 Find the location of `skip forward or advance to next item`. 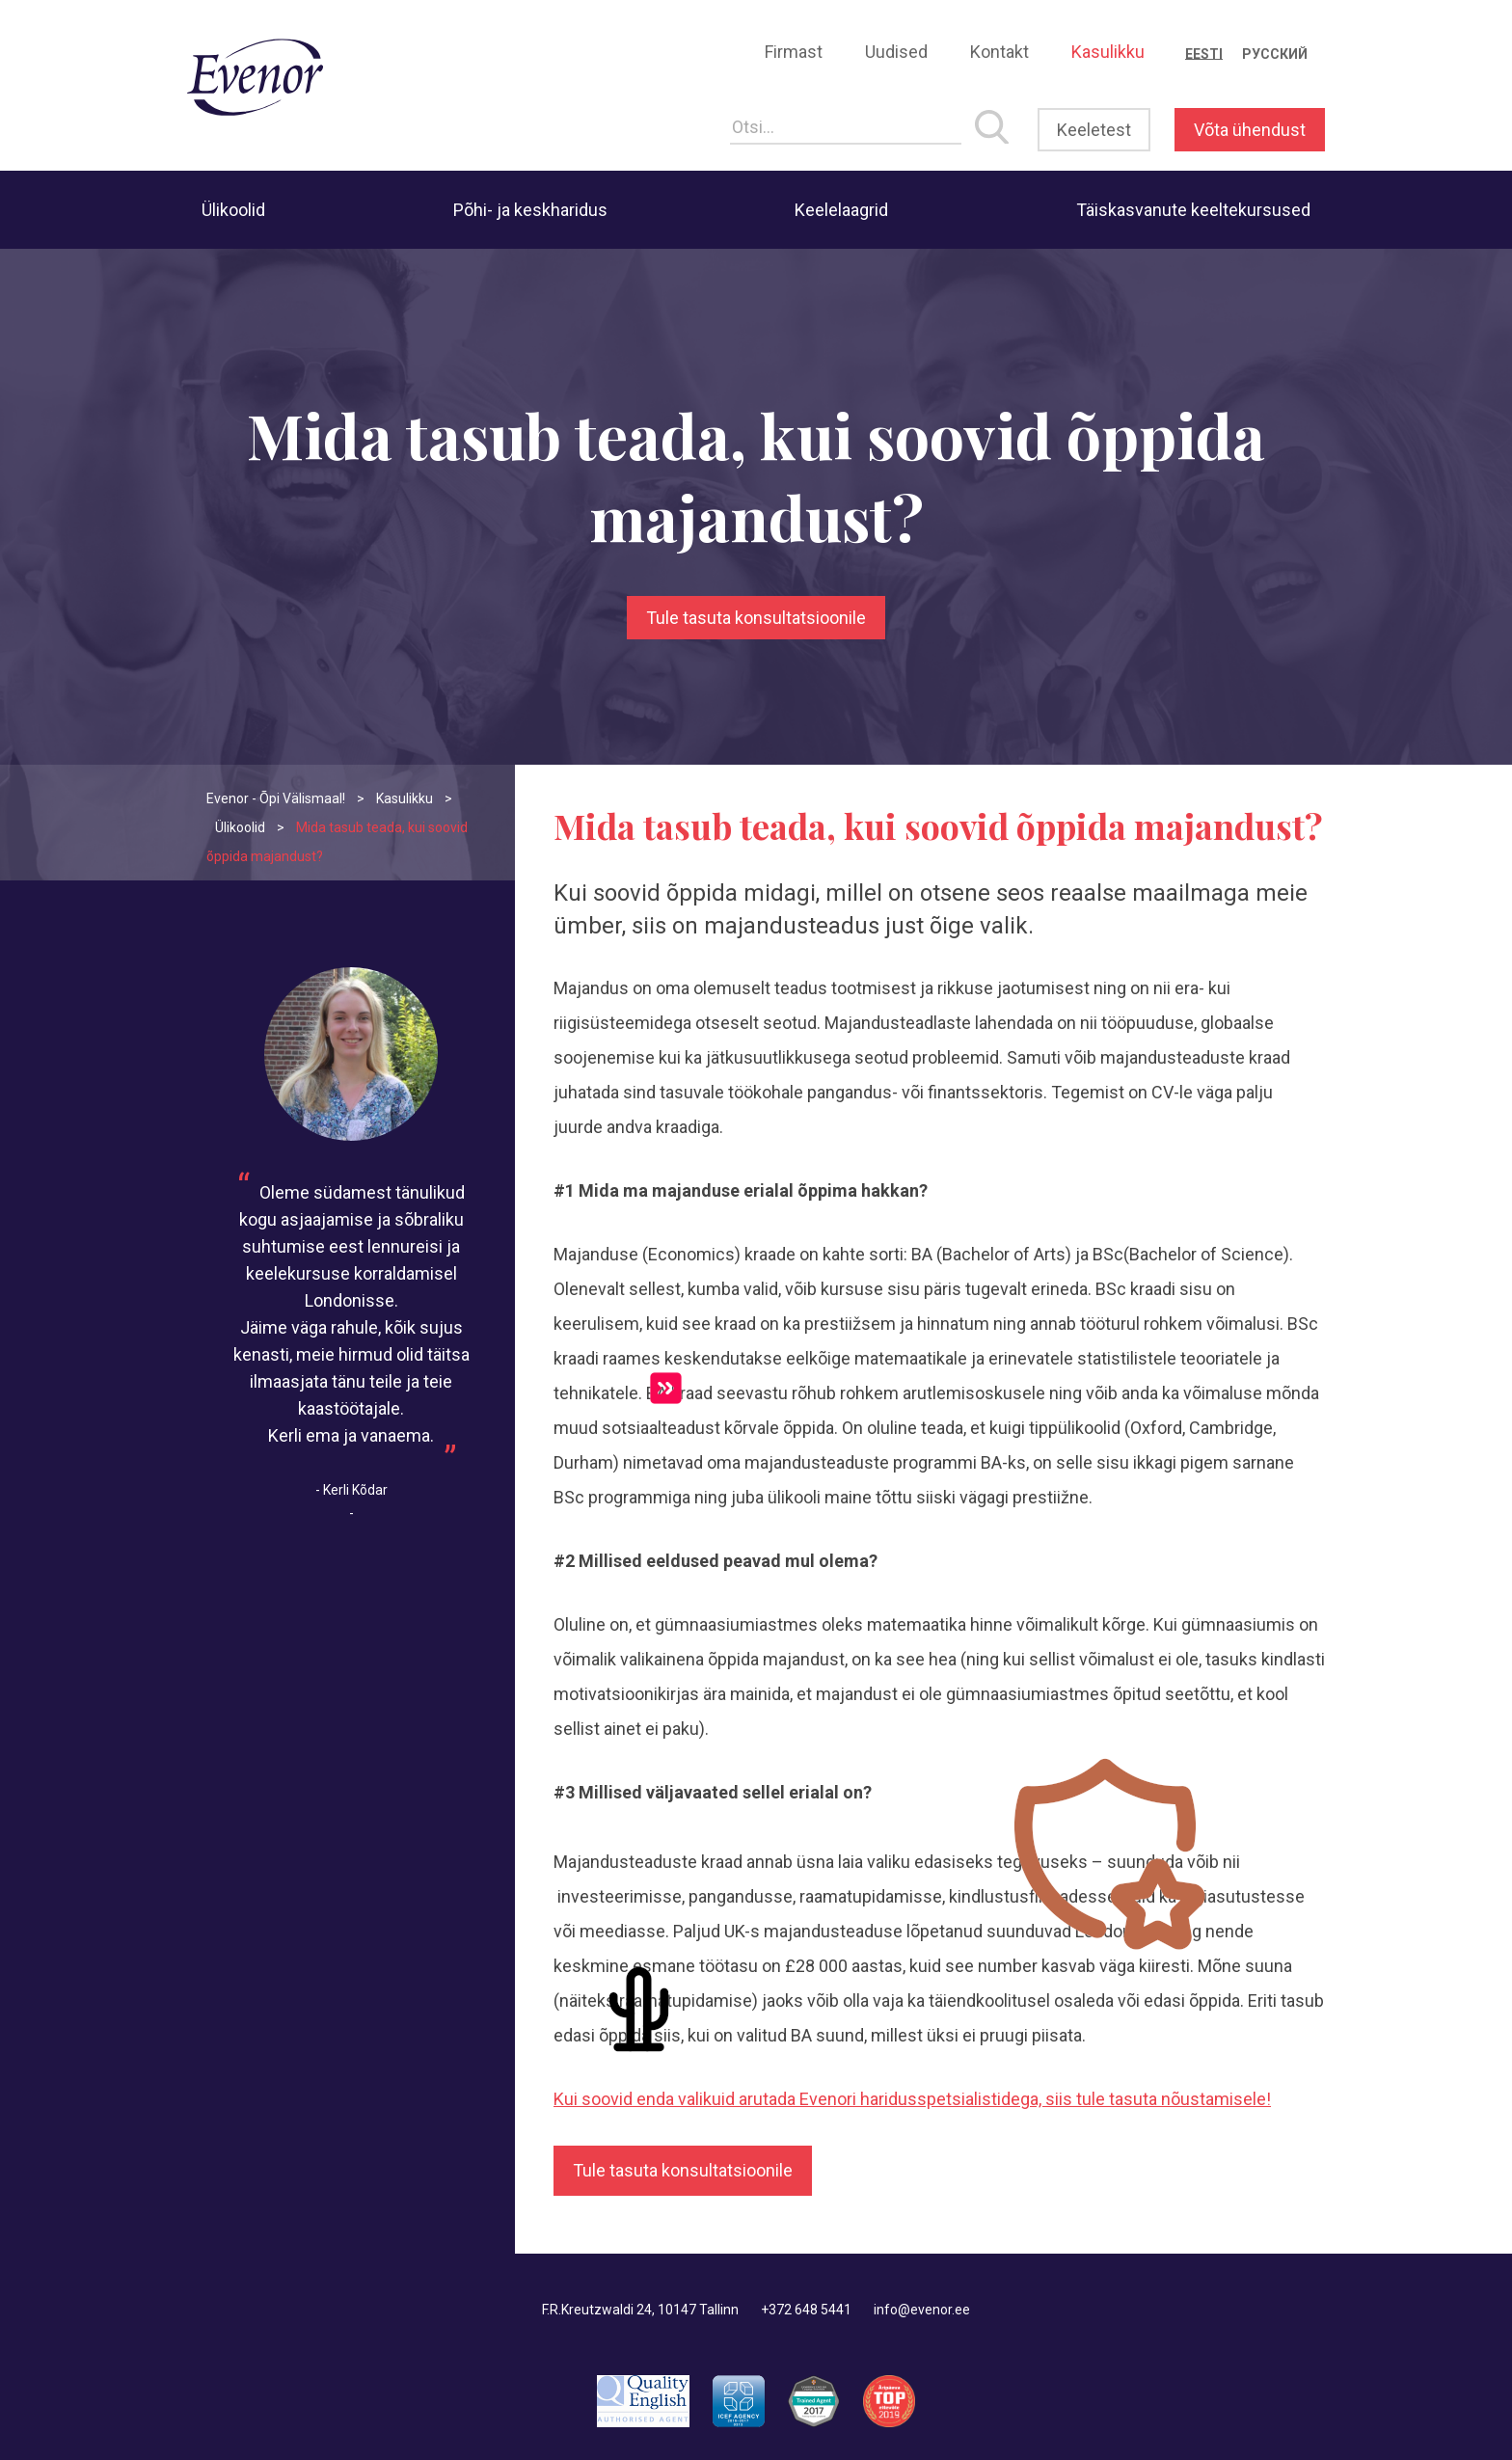

skip forward or advance to next item is located at coordinates (665, 1388).